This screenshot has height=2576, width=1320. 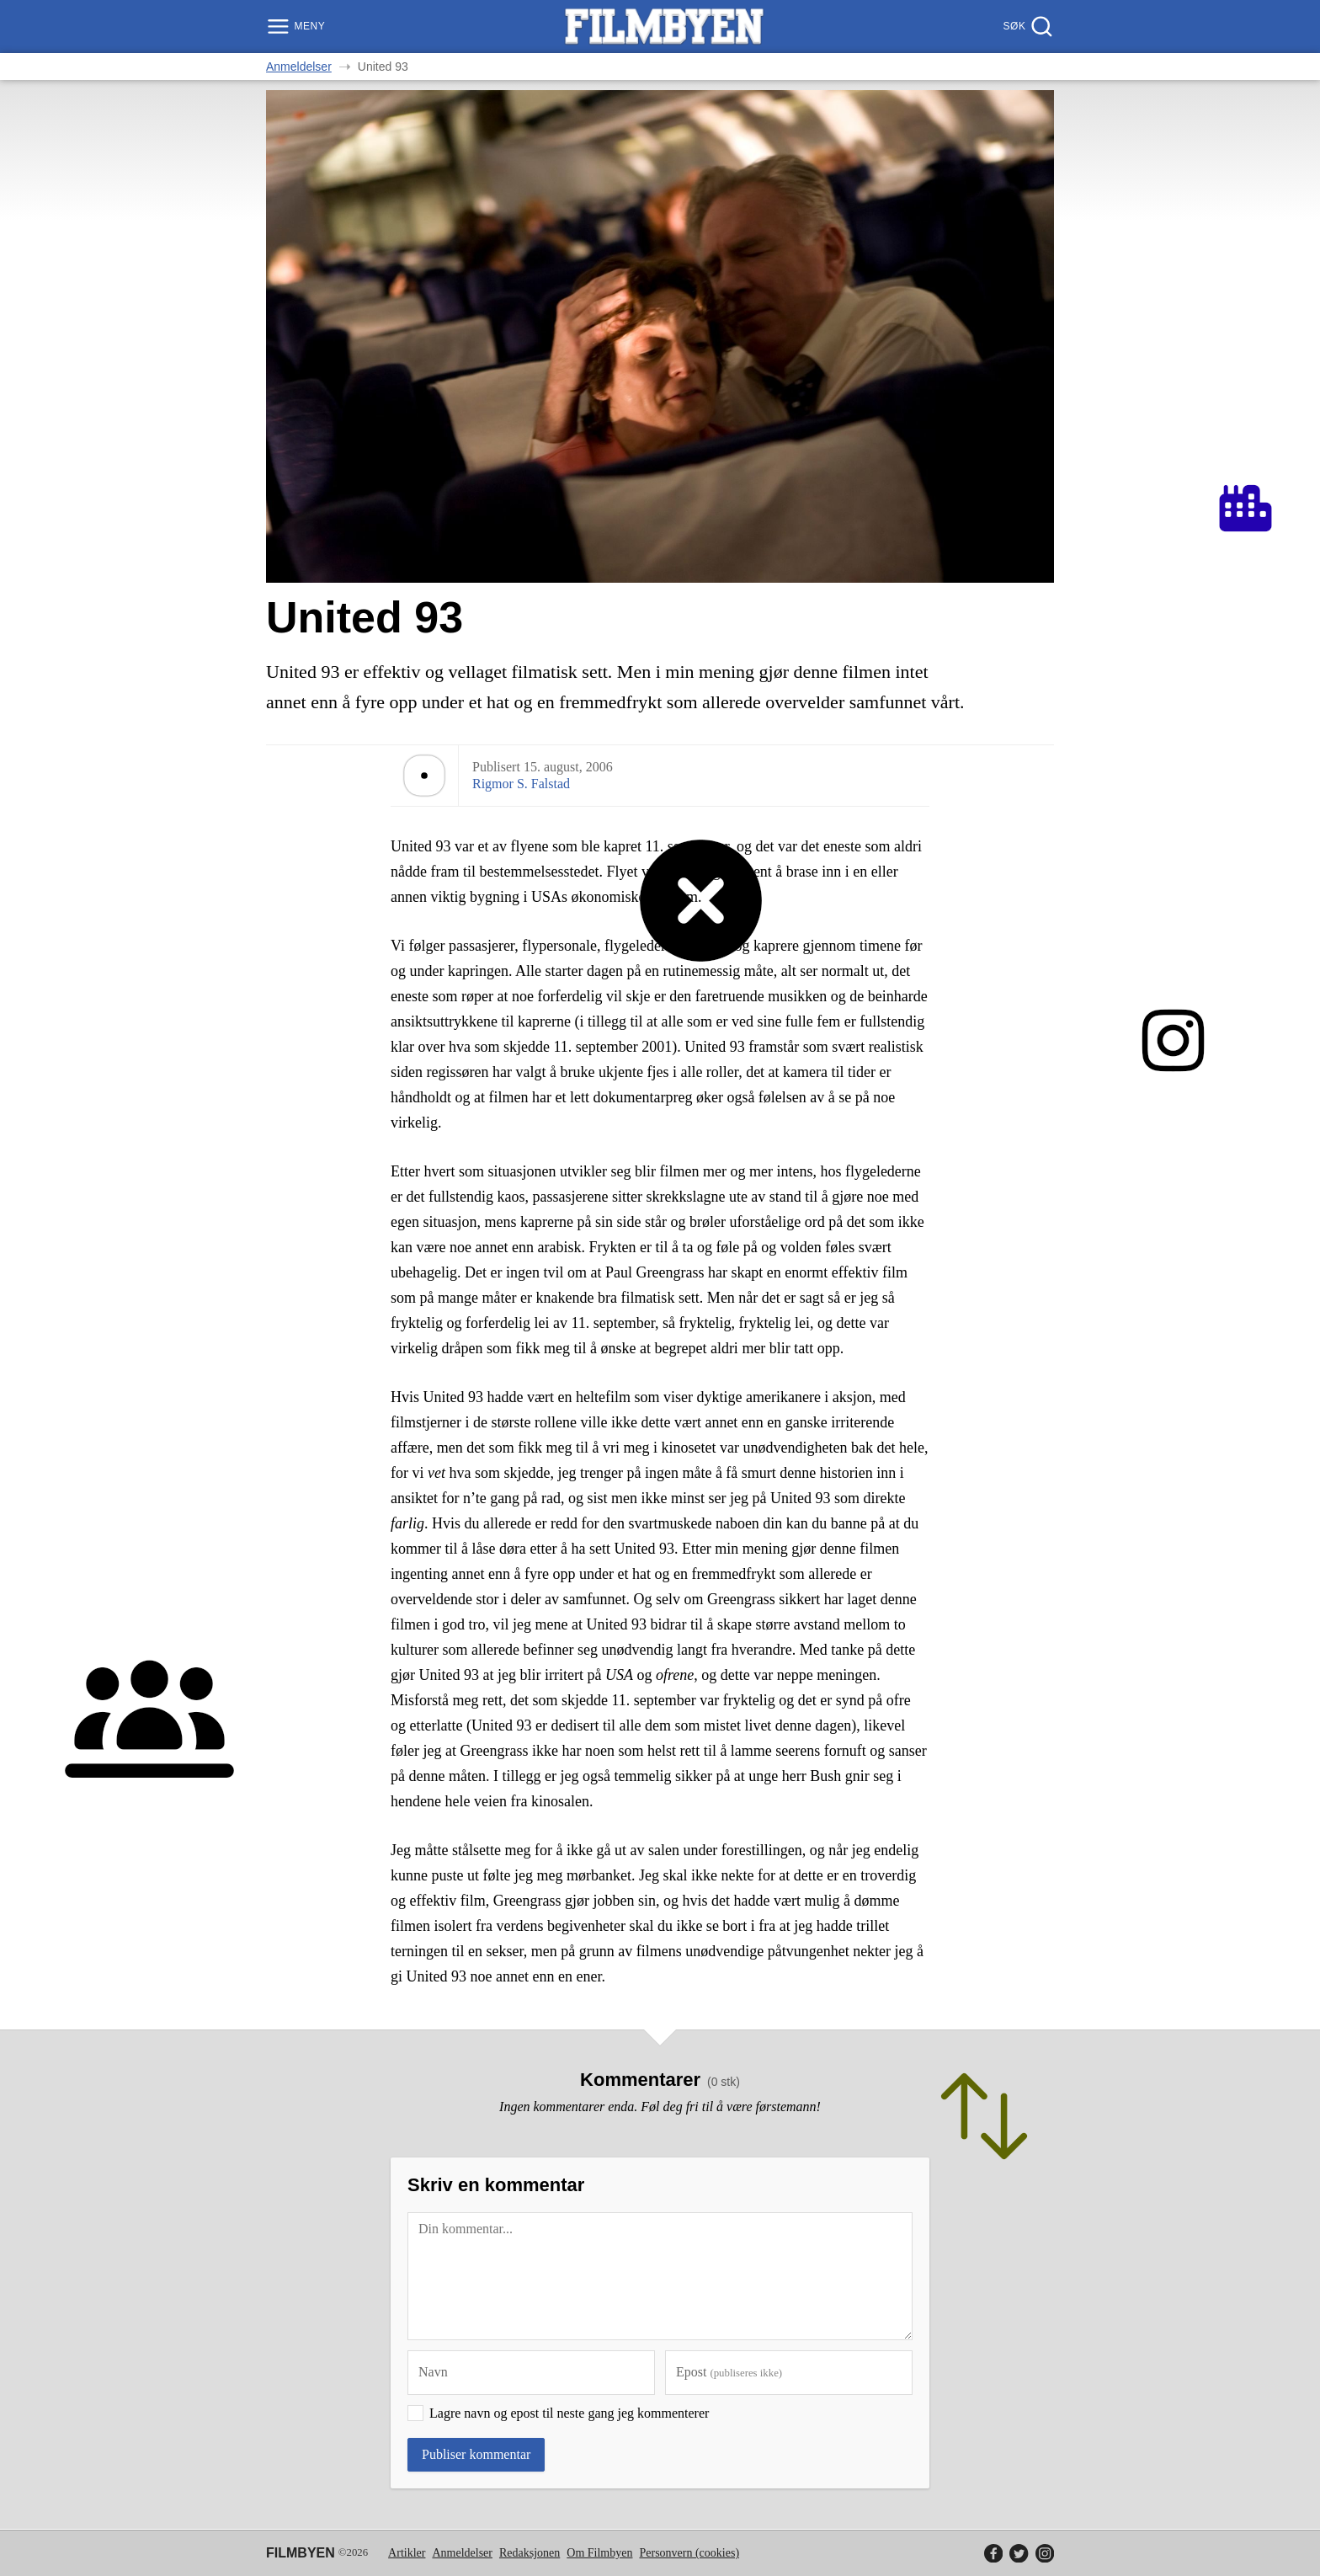 What do you see at coordinates (1173, 1040) in the screenshot?
I see `open the Instagram app` at bounding box center [1173, 1040].